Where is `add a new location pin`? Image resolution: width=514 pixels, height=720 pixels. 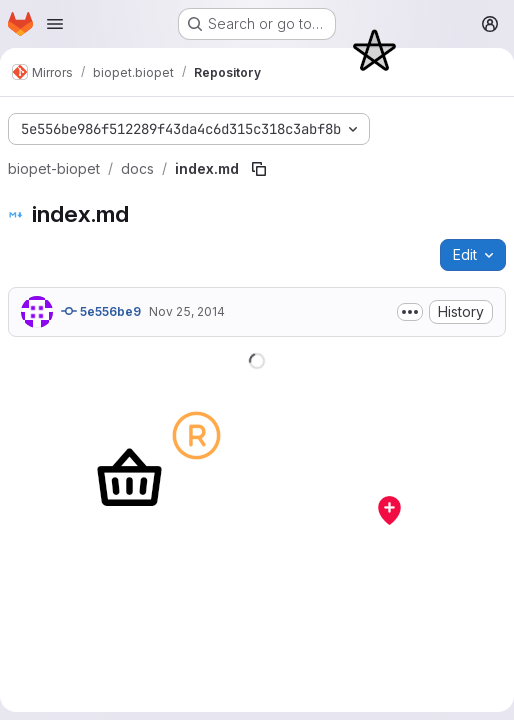 add a new location pin is located at coordinates (389, 510).